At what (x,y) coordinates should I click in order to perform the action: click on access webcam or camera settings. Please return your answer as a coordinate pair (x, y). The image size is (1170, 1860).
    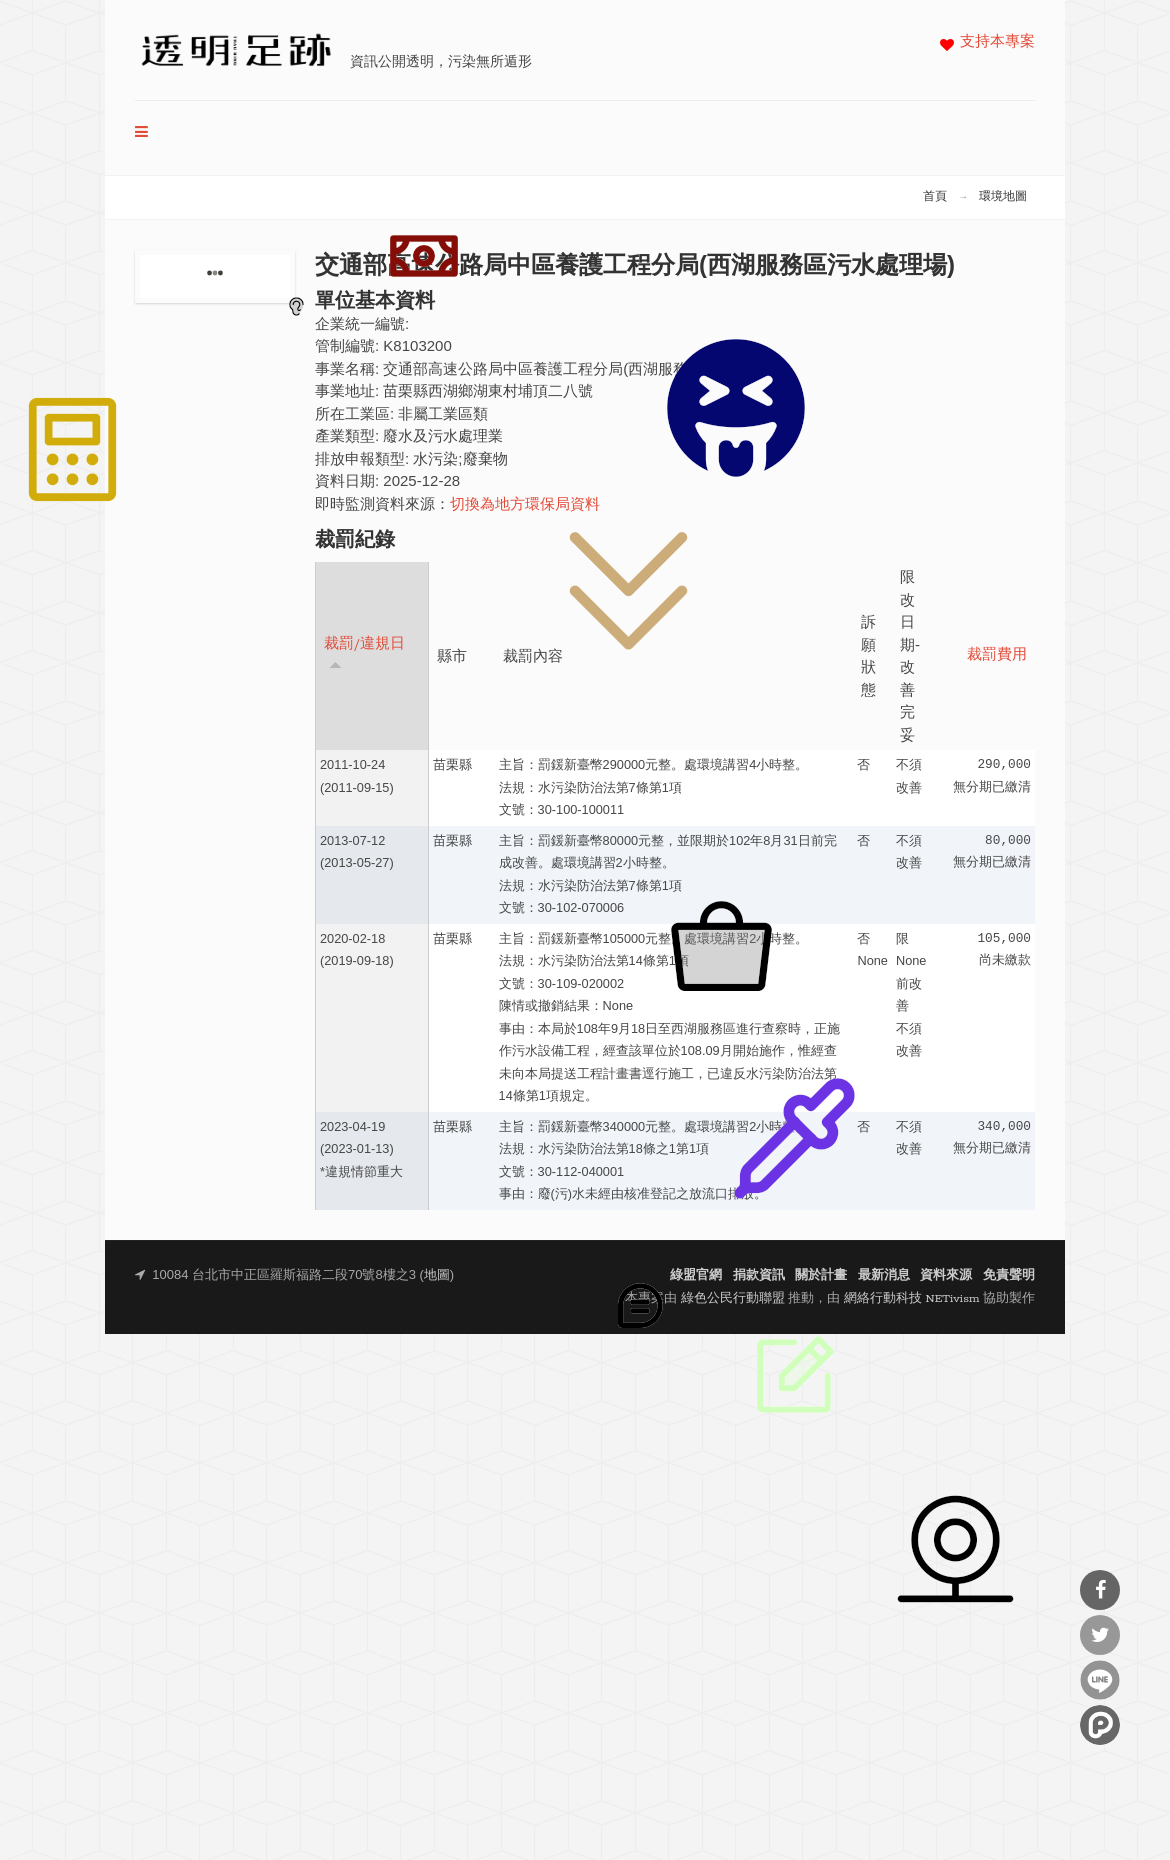
    Looking at the image, I should click on (955, 1553).